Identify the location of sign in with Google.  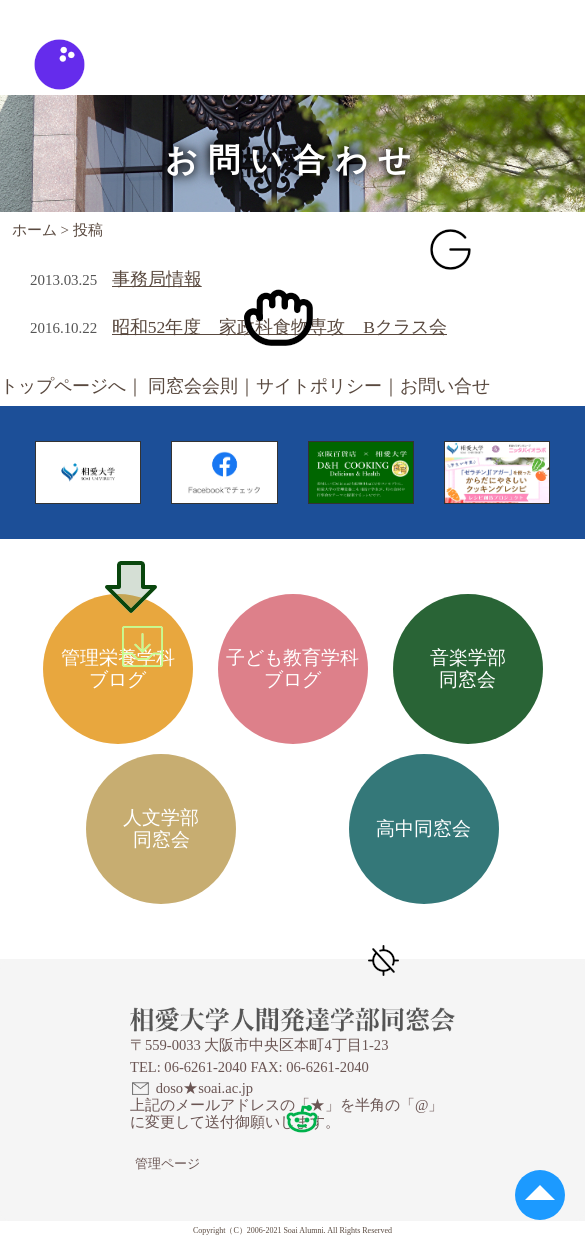
(450, 249).